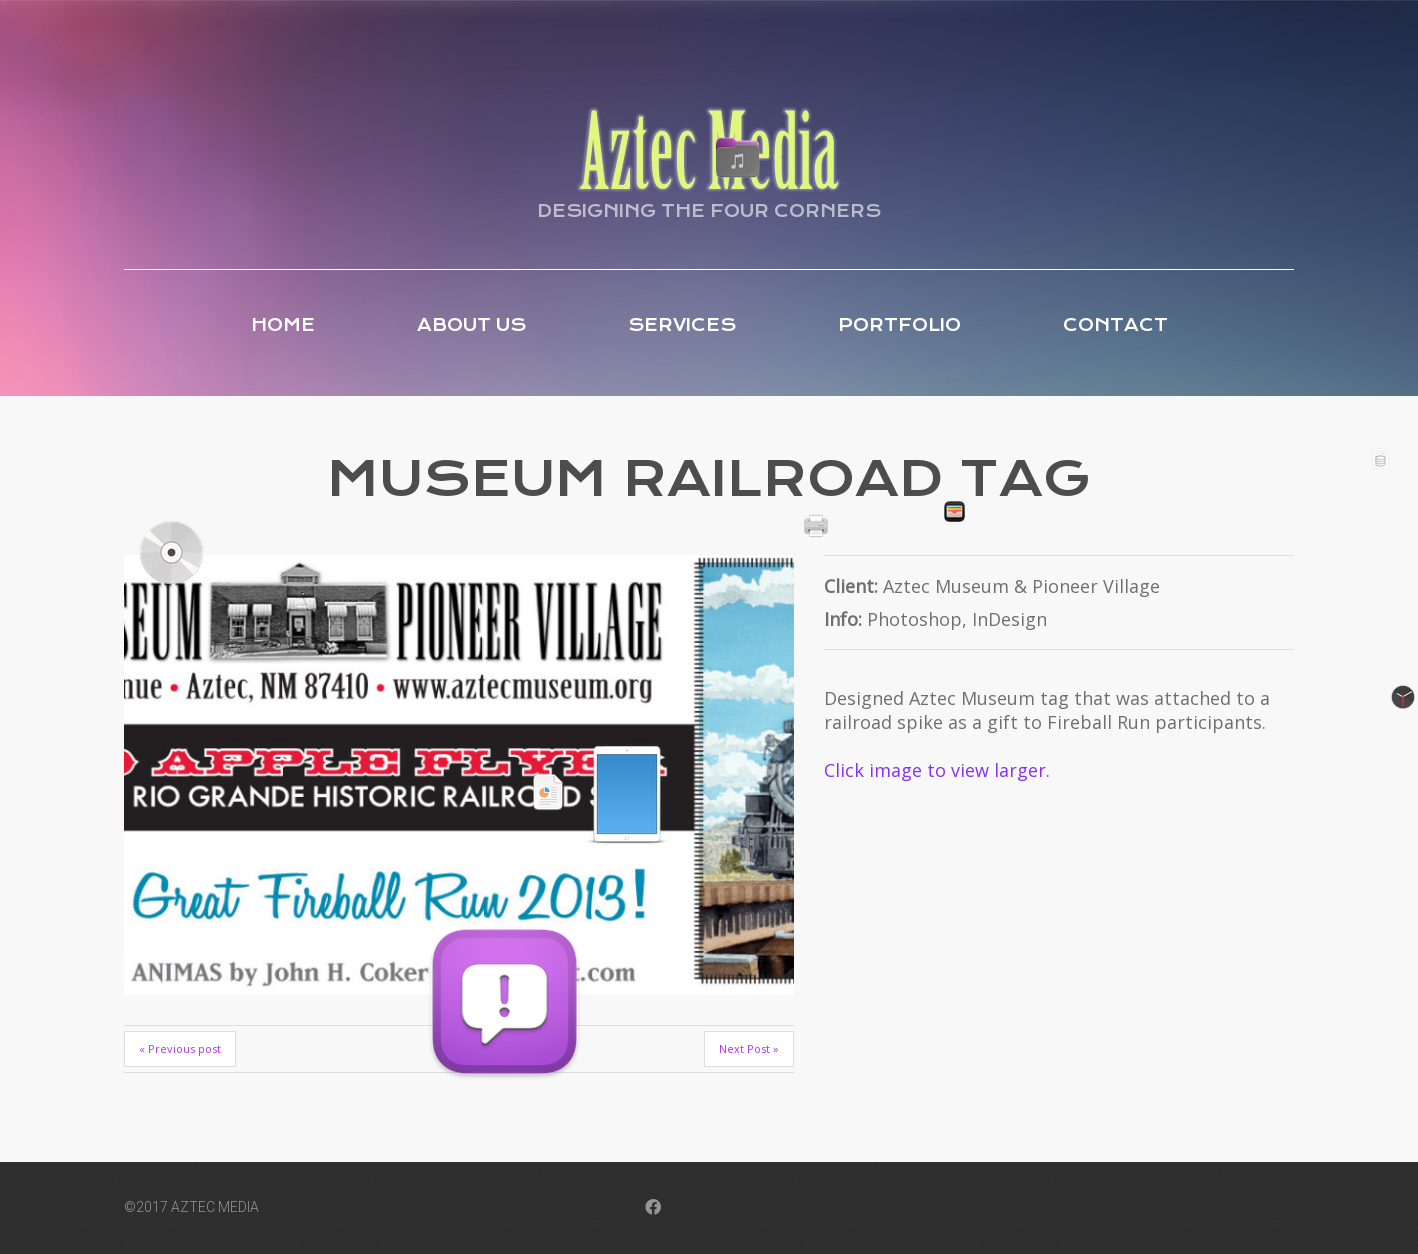 The image size is (1418, 1254). What do you see at coordinates (548, 792) in the screenshot?
I see `open a presentation file` at bounding box center [548, 792].